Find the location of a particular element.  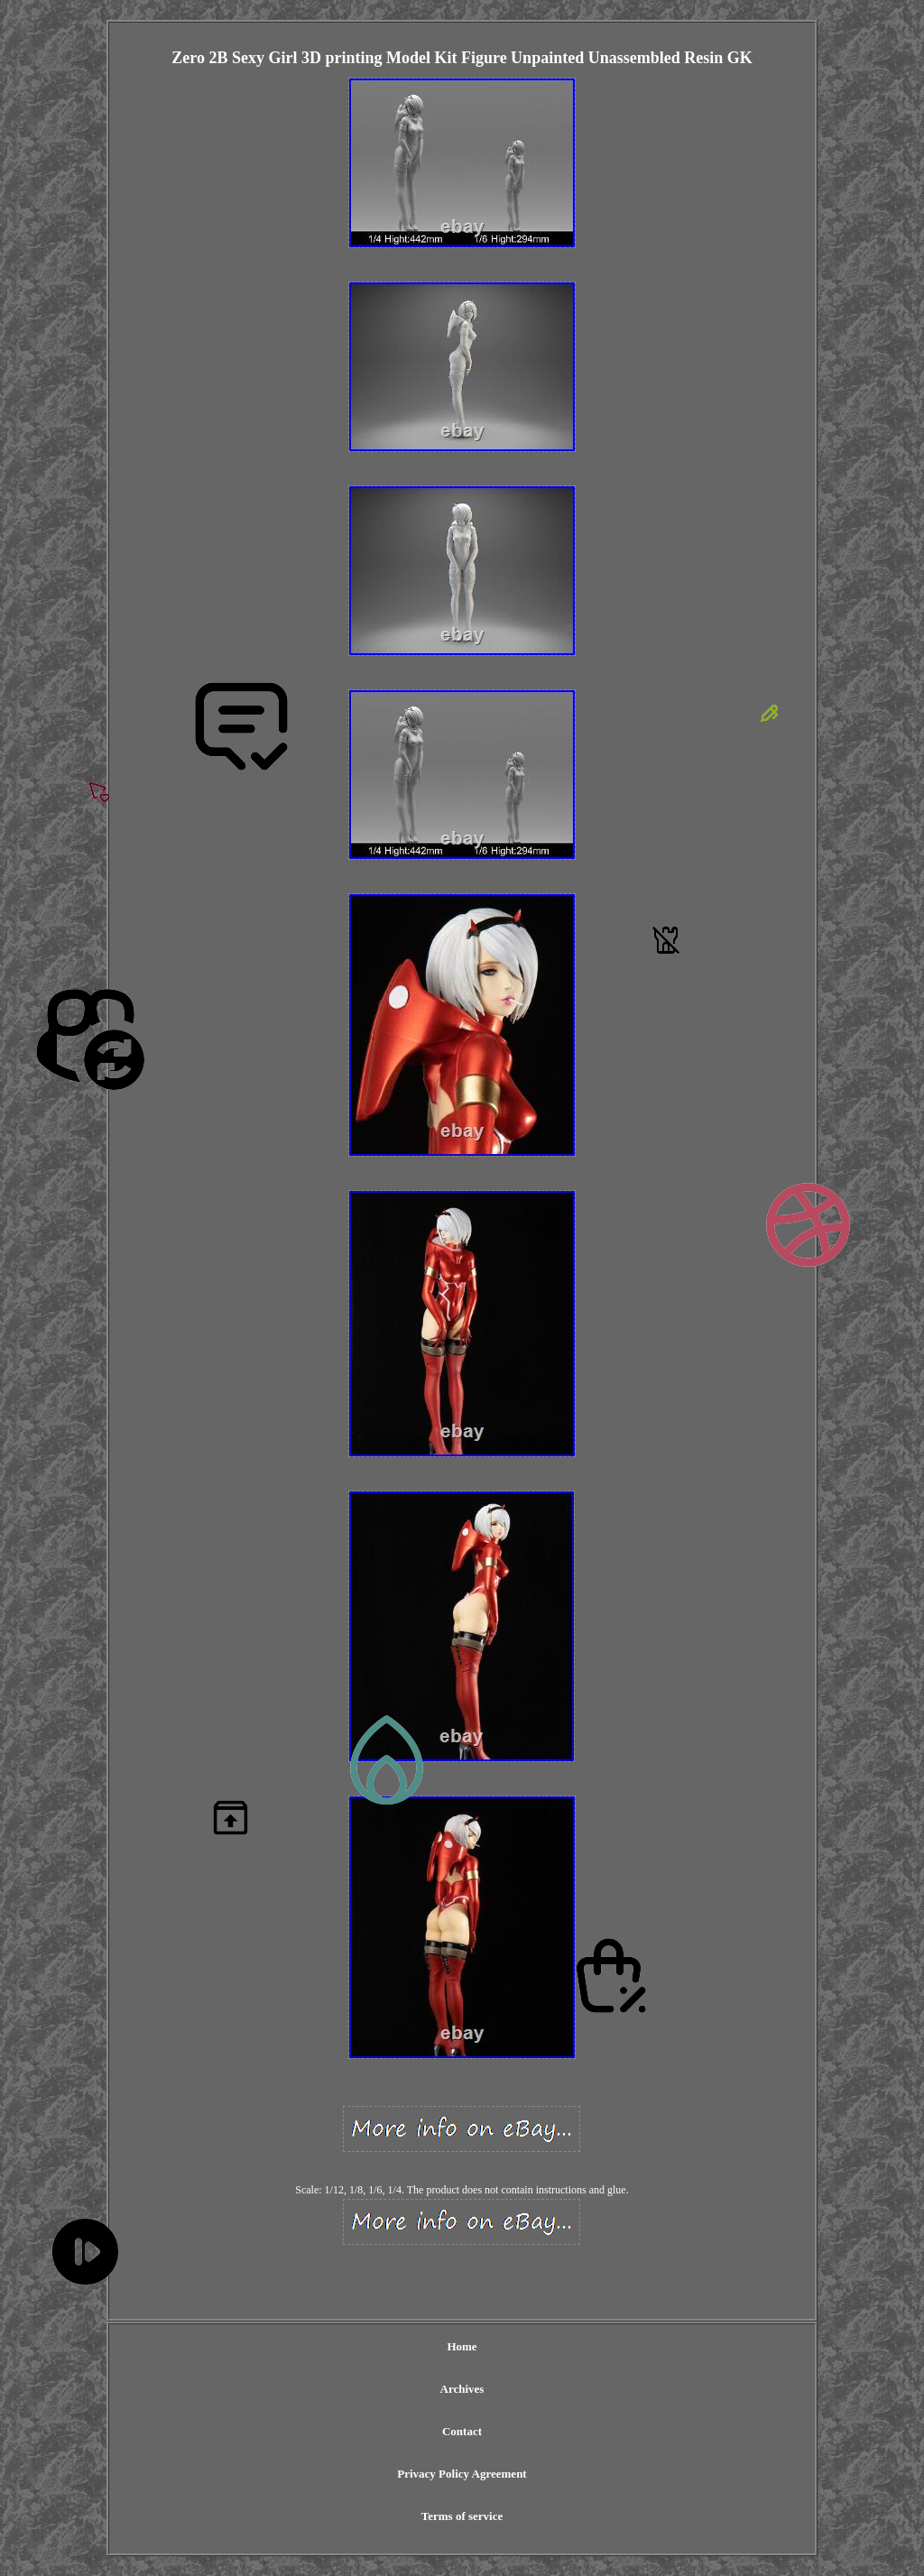

restore item from archive is located at coordinates (230, 1817).